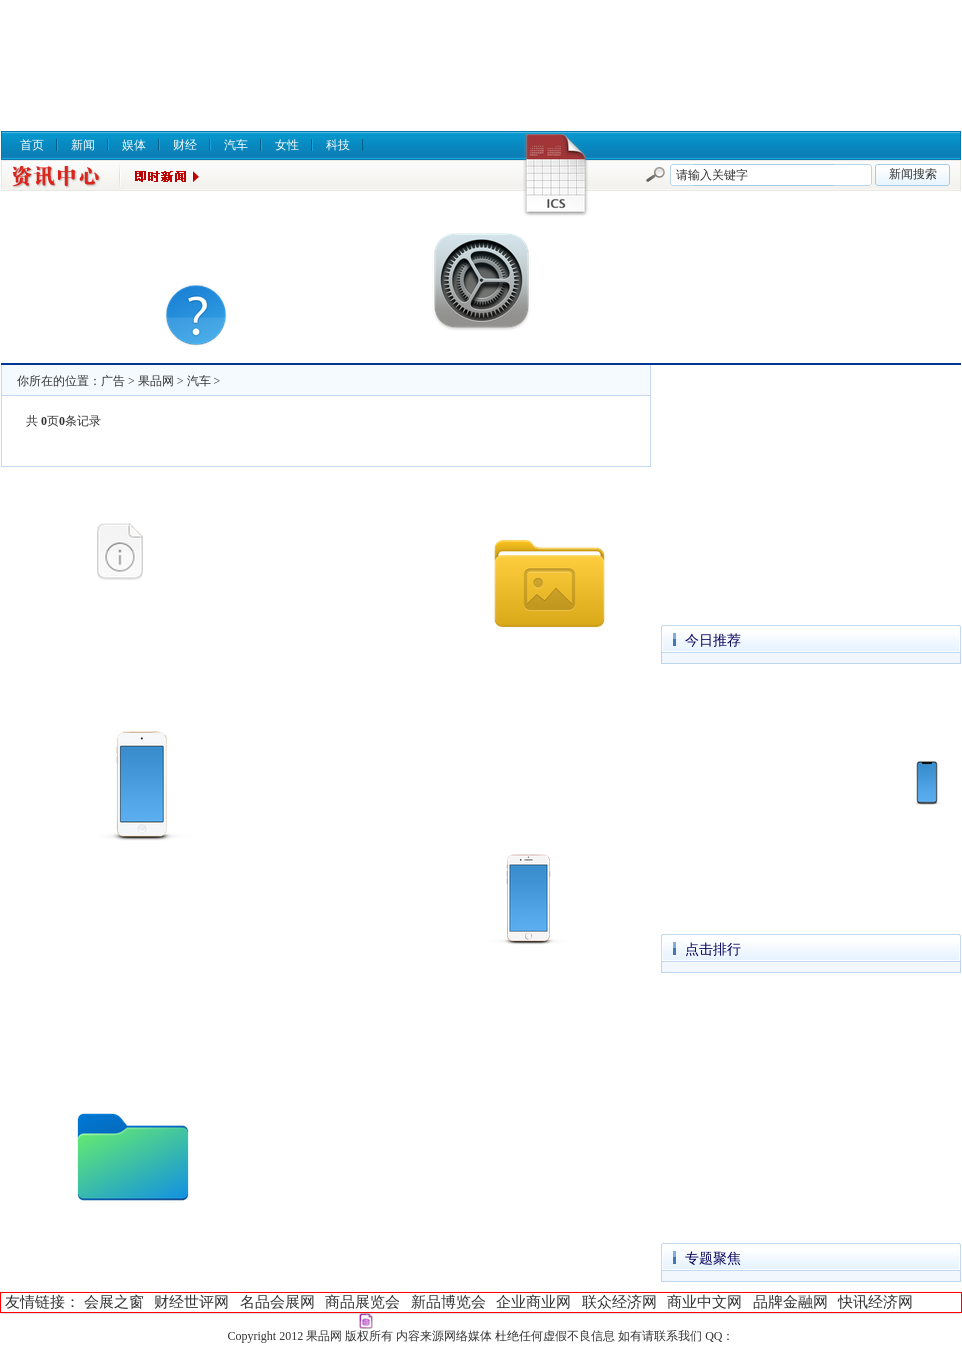 The width and height of the screenshot is (962, 1358). What do you see at coordinates (528, 899) in the screenshot?
I see `indicates a connected iPhone device` at bounding box center [528, 899].